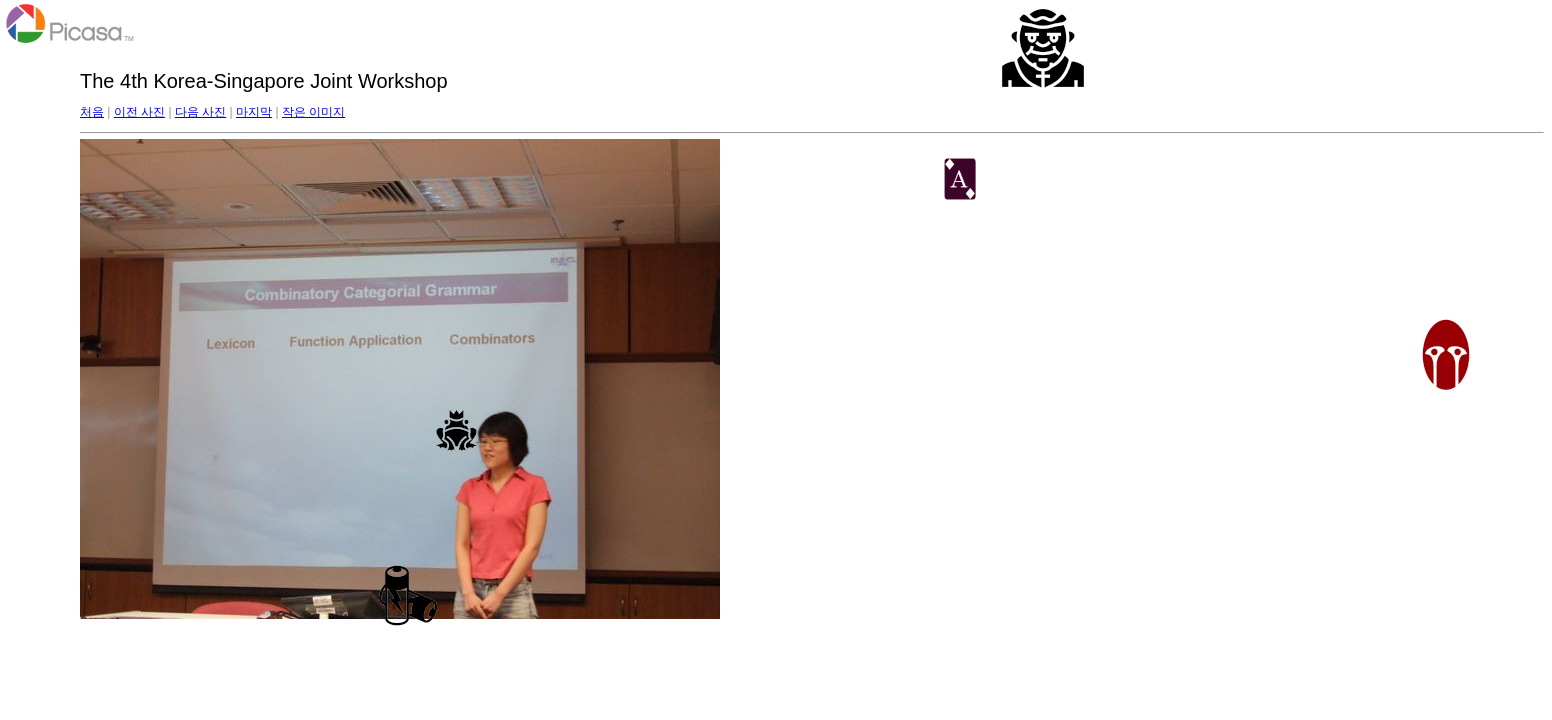 The height and width of the screenshot is (720, 1552). What do you see at coordinates (1043, 46) in the screenshot?
I see `select monk character class` at bounding box center [1043, 46].